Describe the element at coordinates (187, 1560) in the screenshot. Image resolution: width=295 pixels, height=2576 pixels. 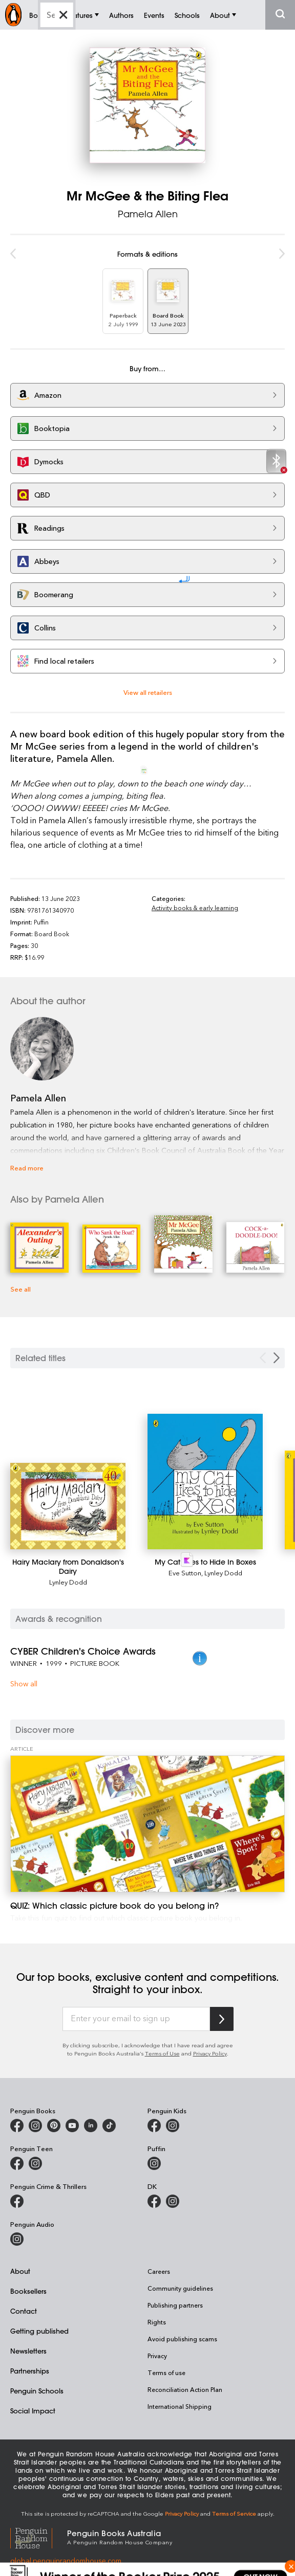
I see `a kotlin source code file` at that location.